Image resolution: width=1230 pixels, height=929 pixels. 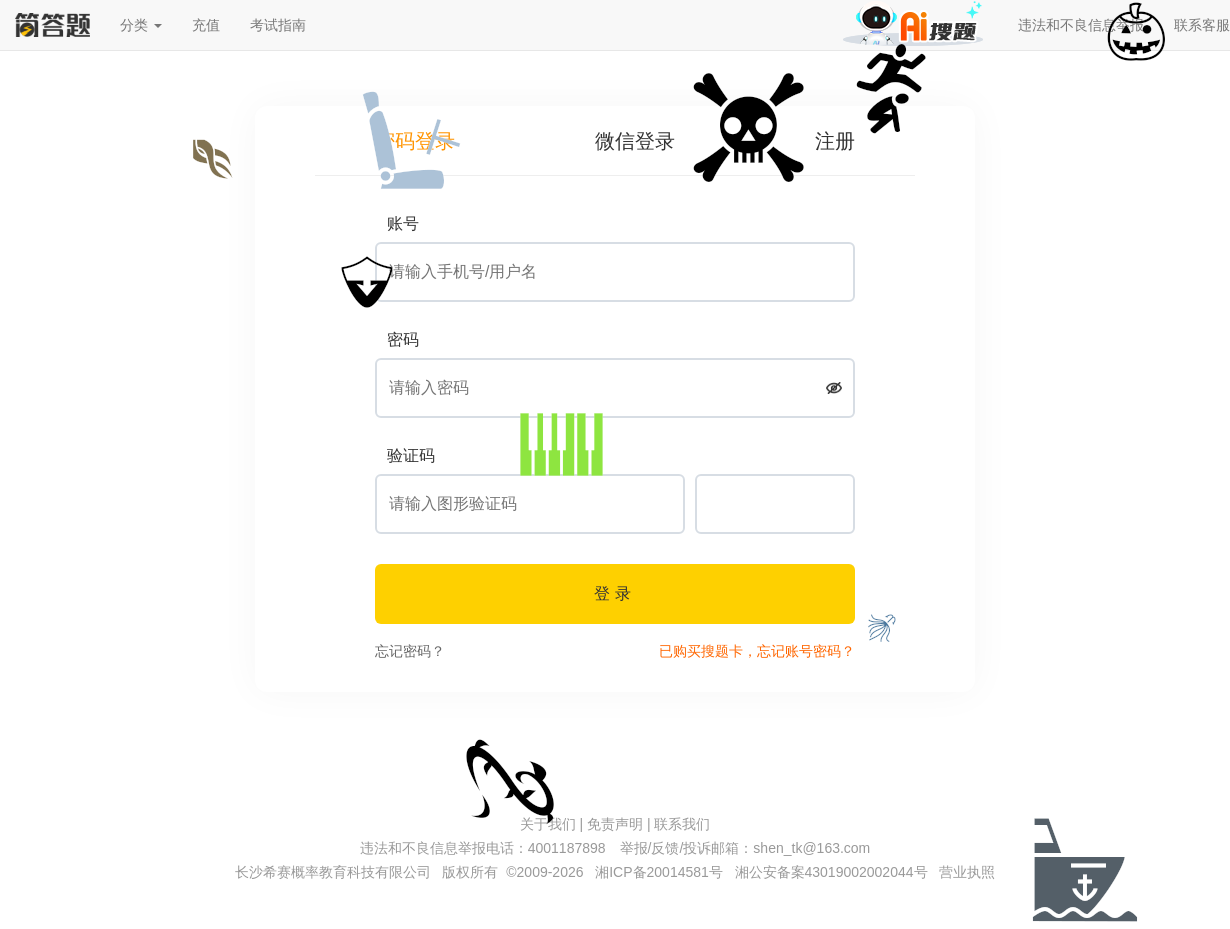 What do you see at coordinates (891, 89) in the screenshot?
I see `play leapfrog mini-game` at bounding box center [891, 89].